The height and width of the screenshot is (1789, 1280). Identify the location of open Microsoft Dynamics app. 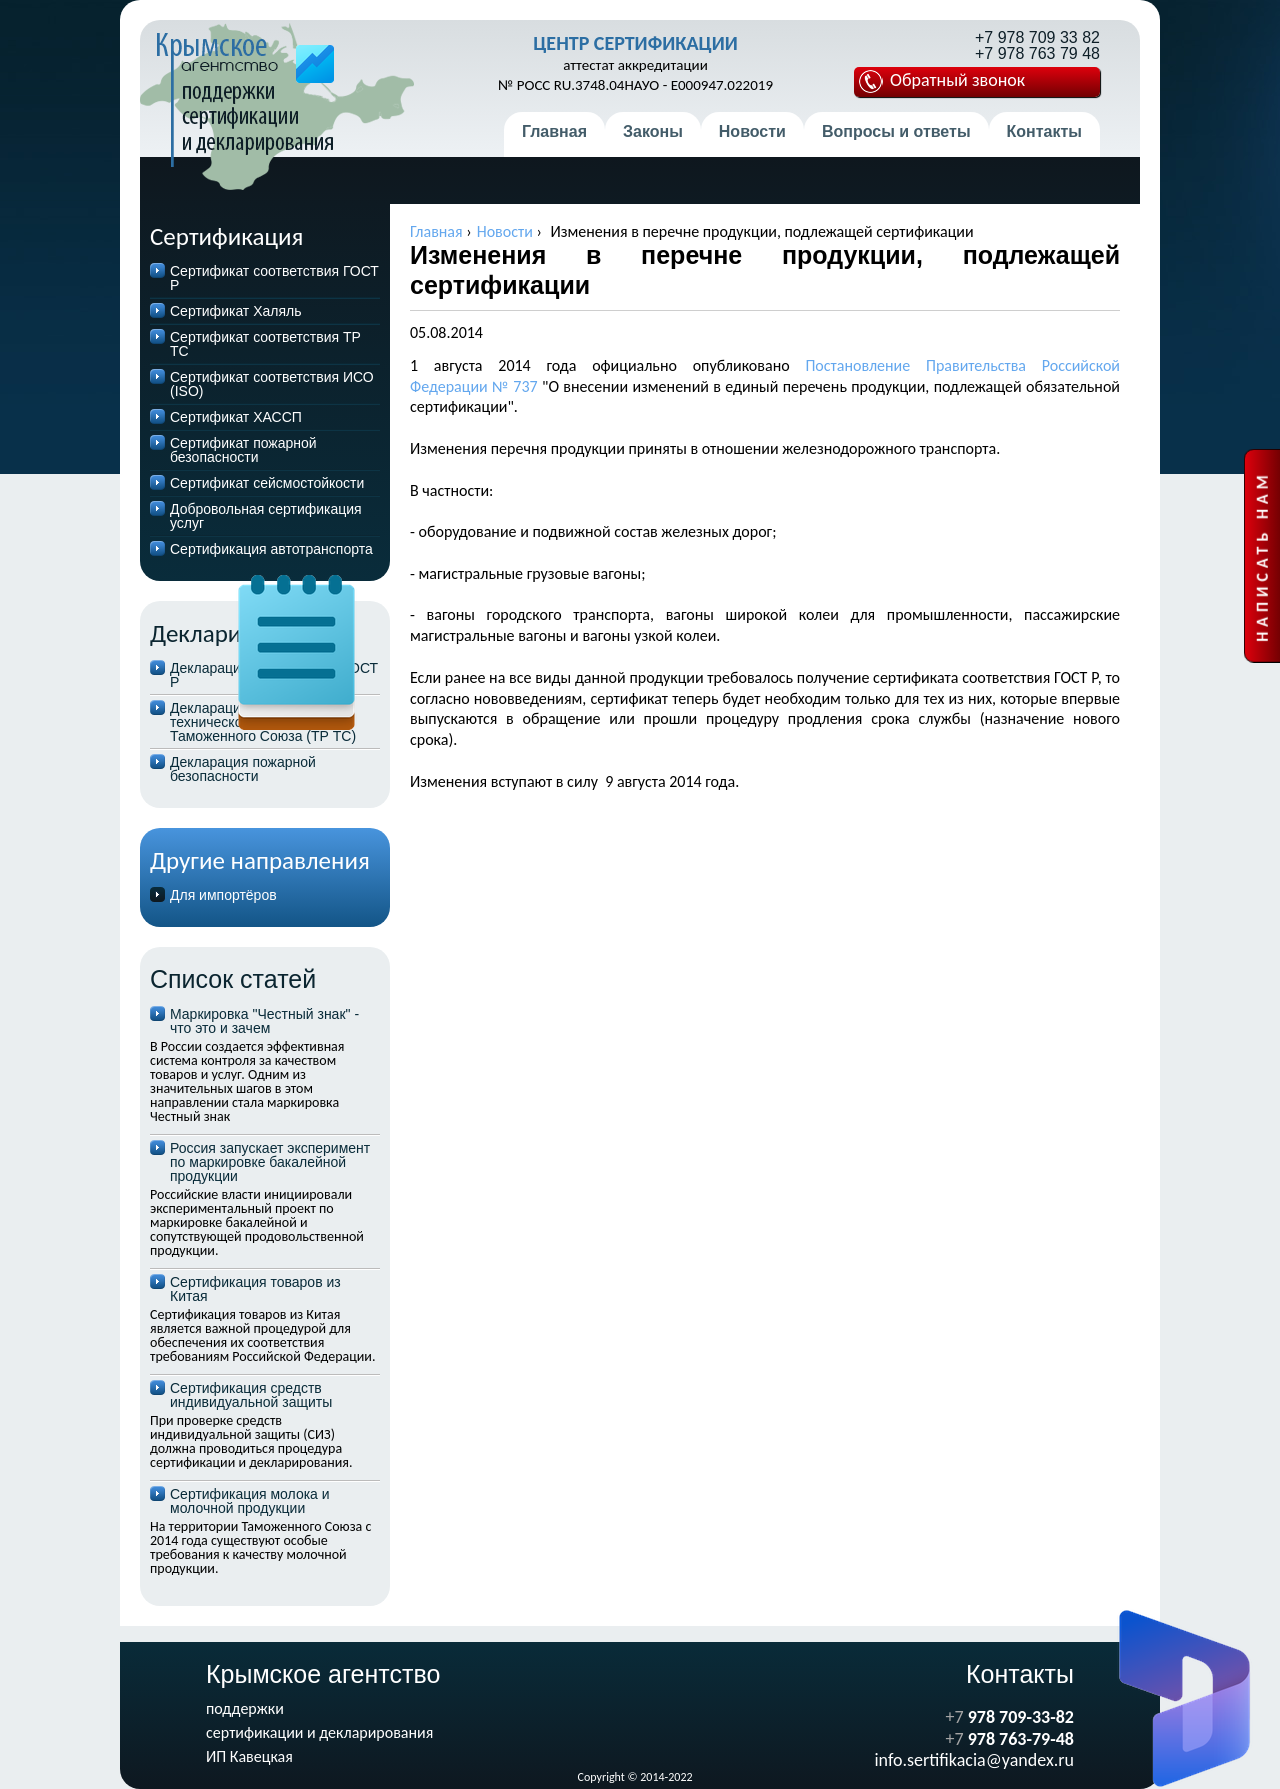
(1186, 1698).